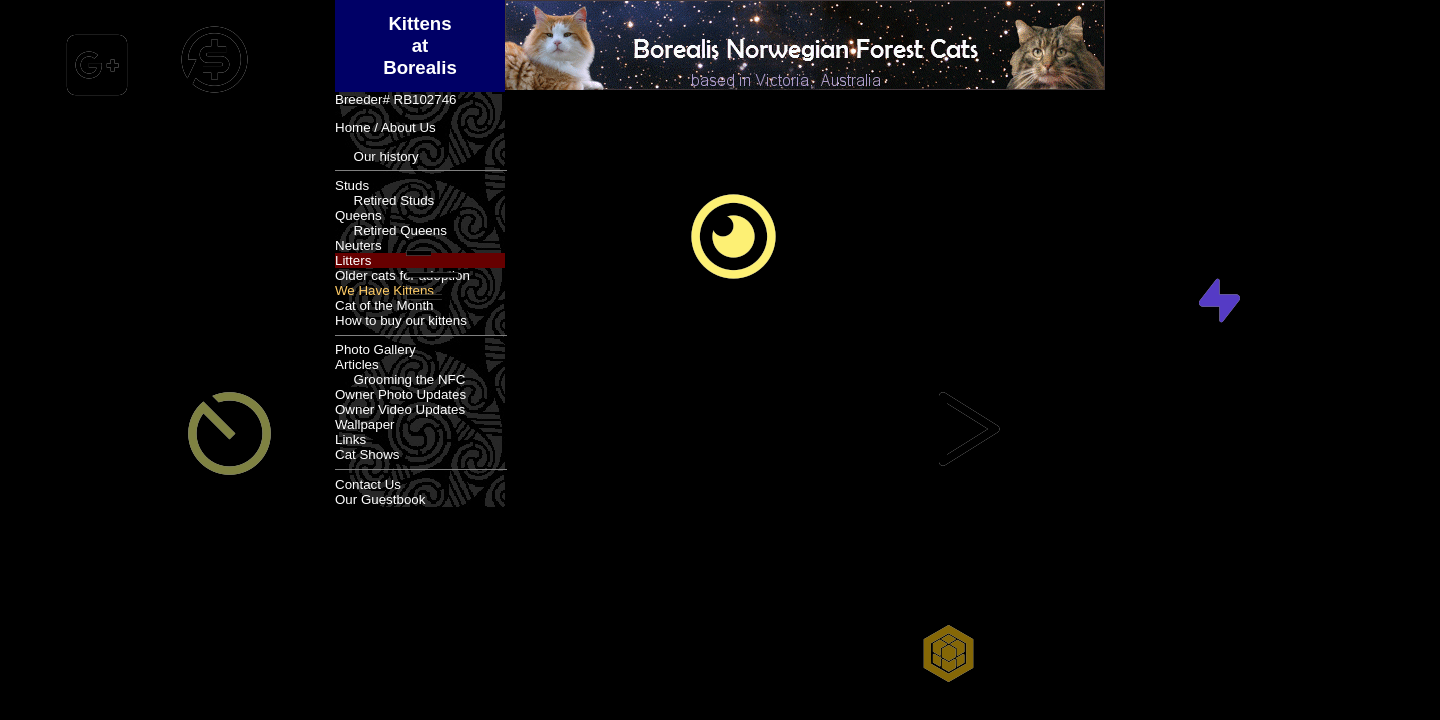 The height and width of the screenshot is (720, 1440). Describe the element at coordinates (431, 275) in the screenshot. I see `view horizontal bar chart data` at that location.